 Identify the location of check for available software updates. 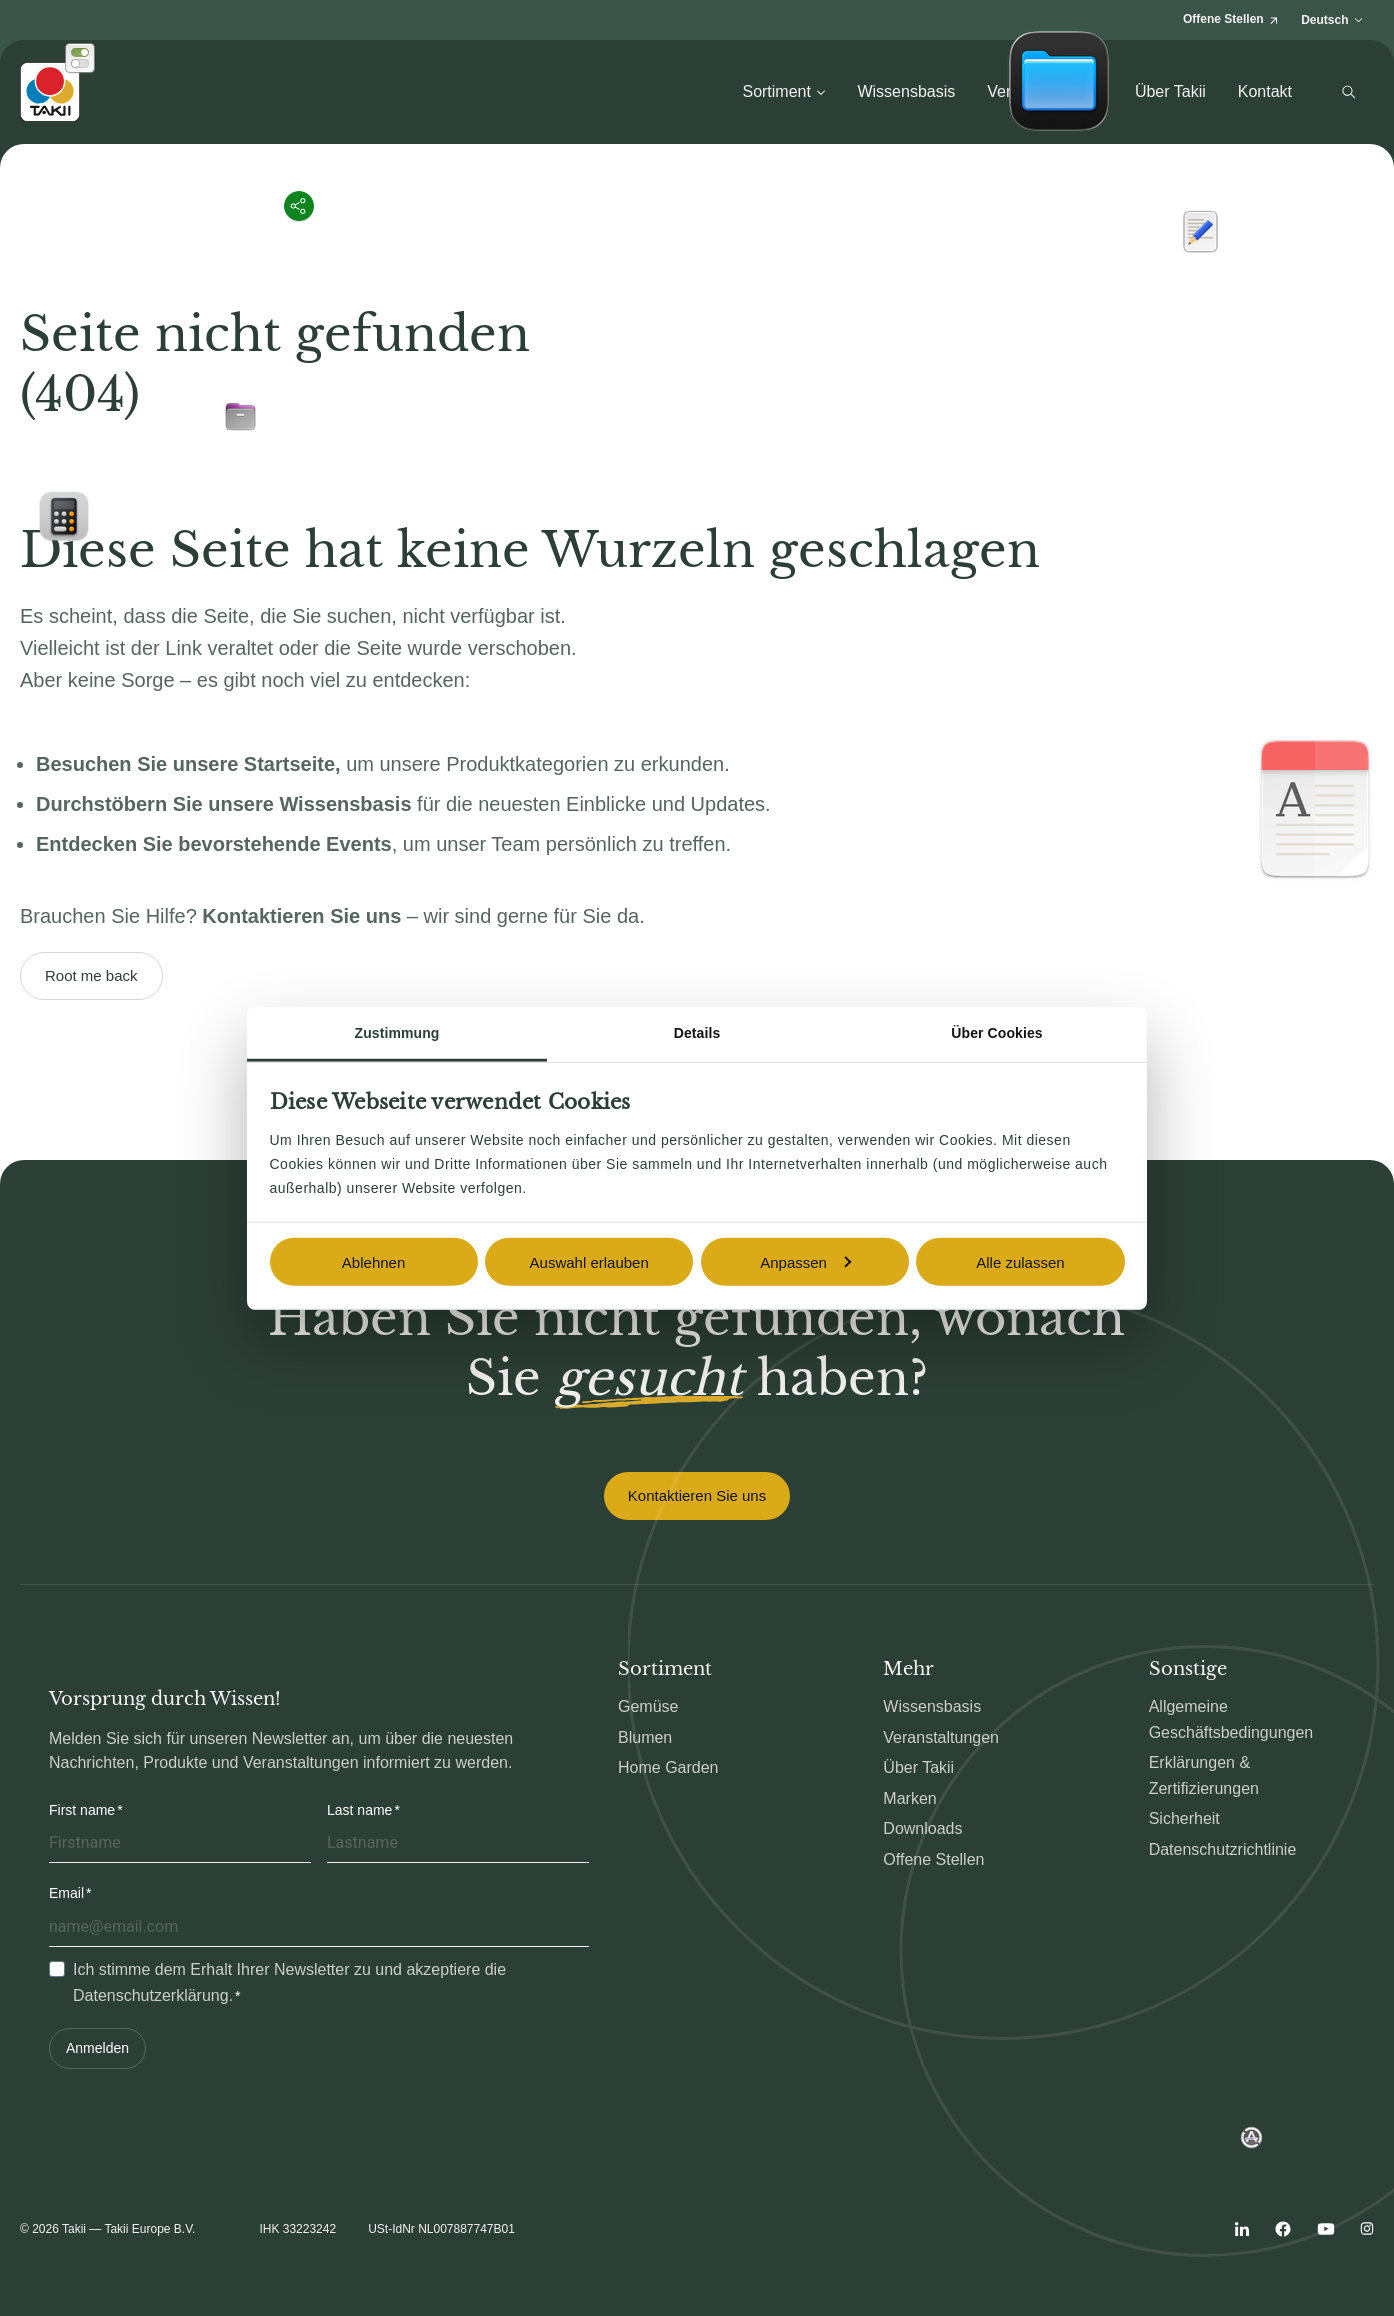
(1251, 2137).